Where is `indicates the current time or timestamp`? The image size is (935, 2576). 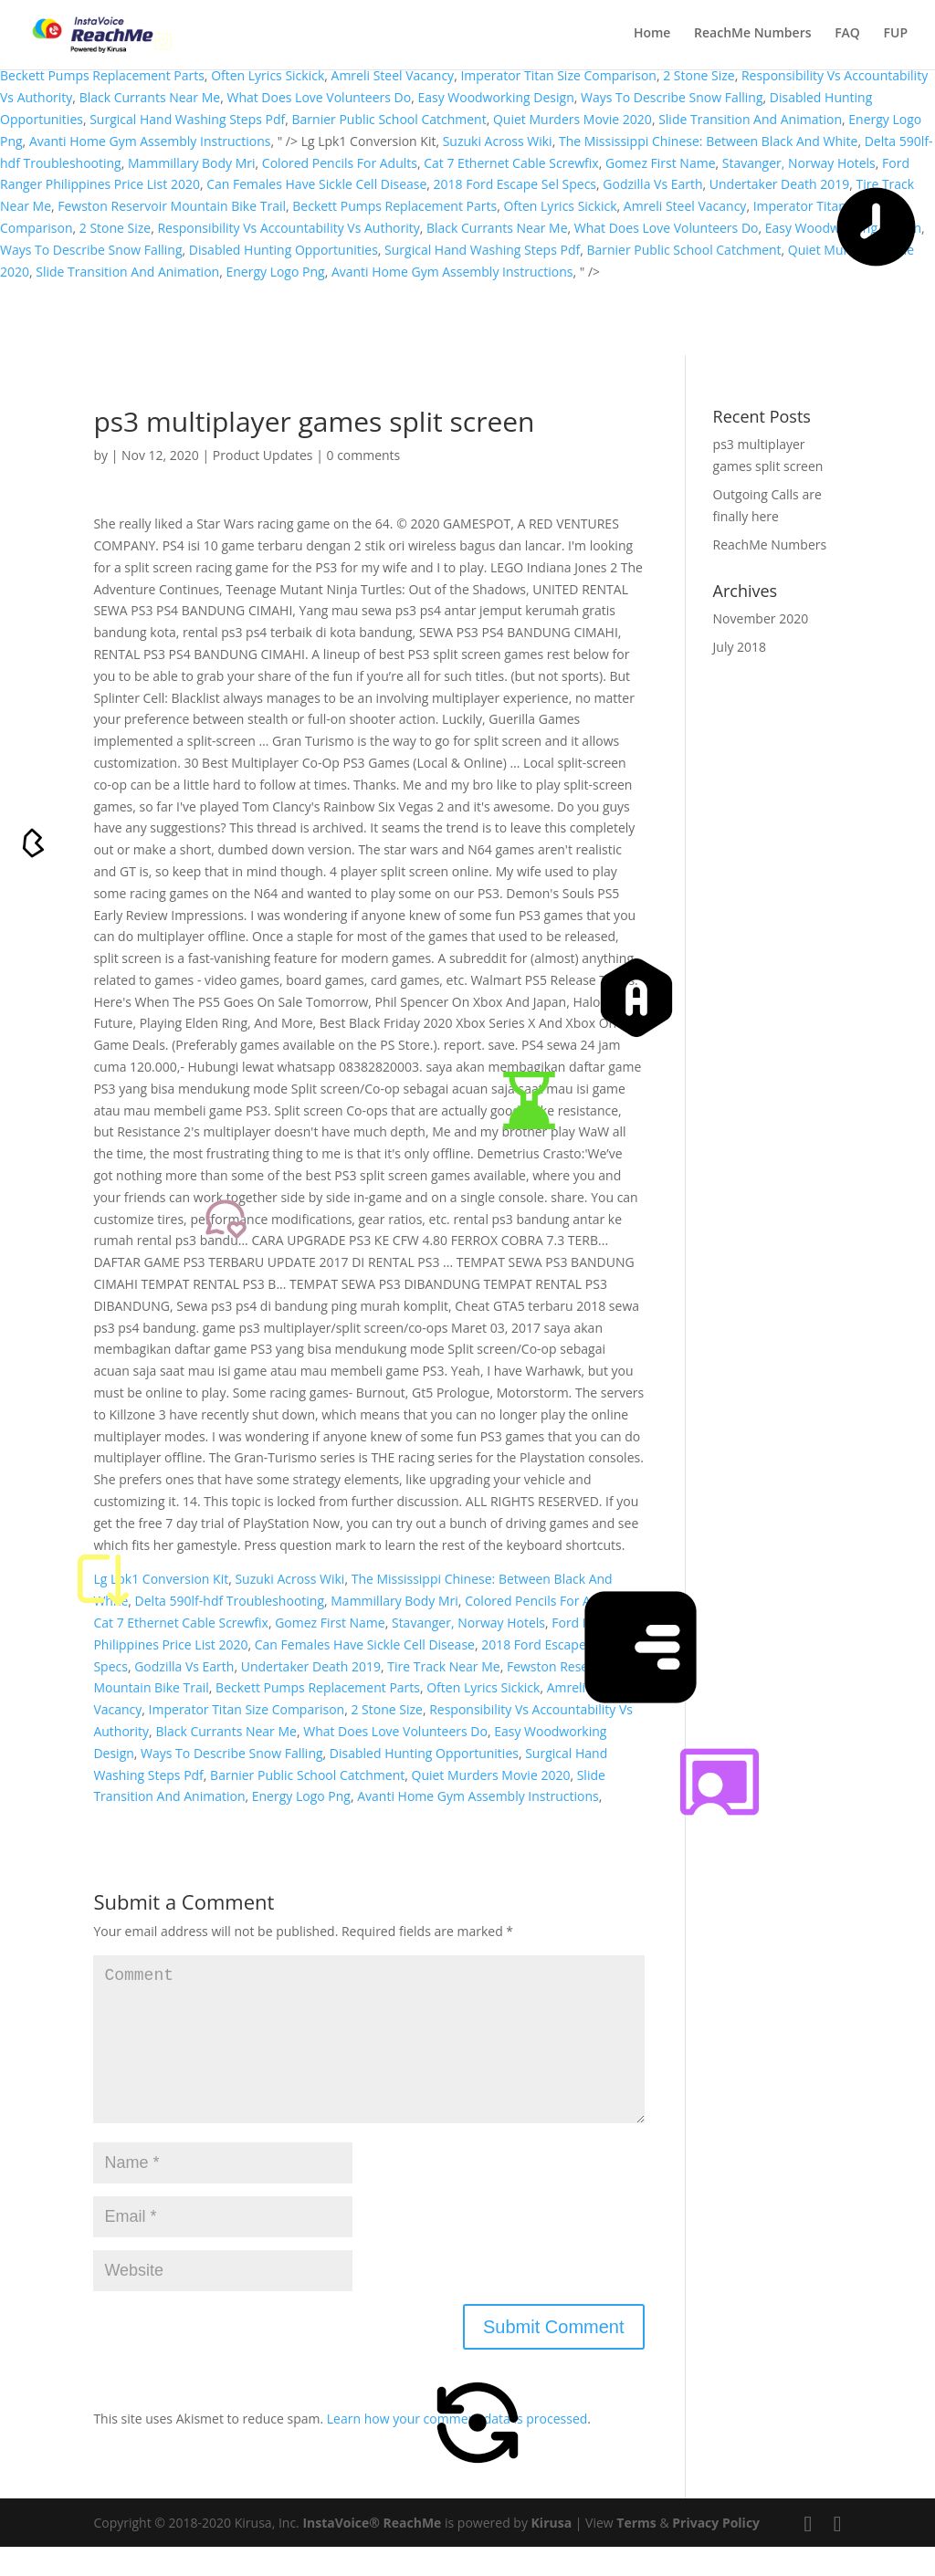 indicates the current time or timestamp is located at coordinates (876, 226).